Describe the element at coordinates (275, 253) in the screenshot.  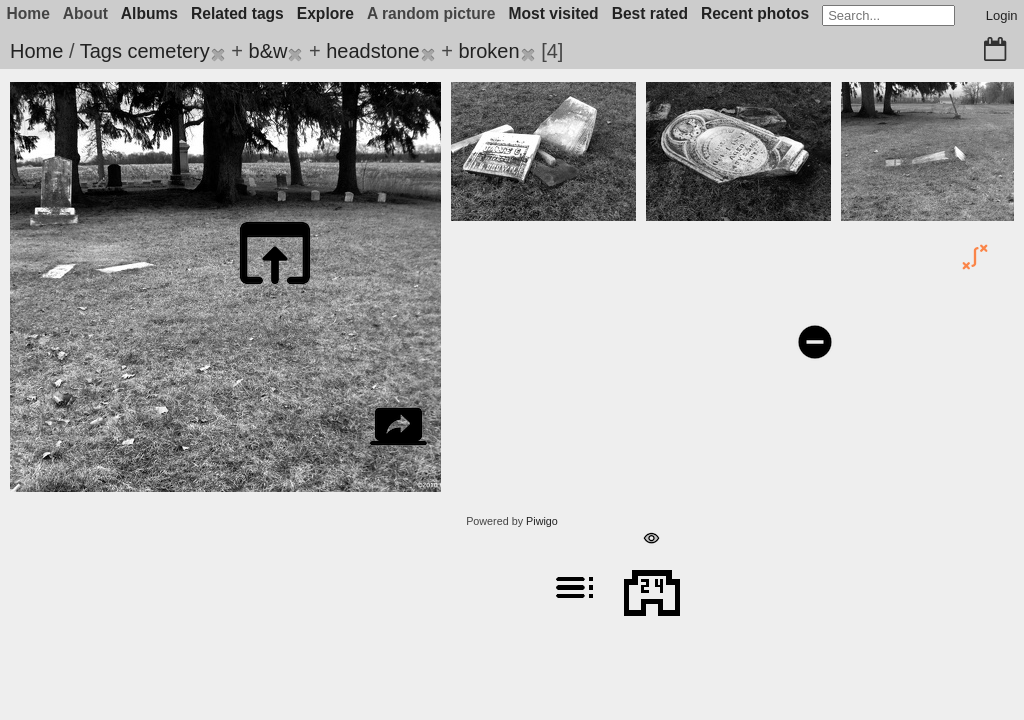
I see `open link in browser` at that location.